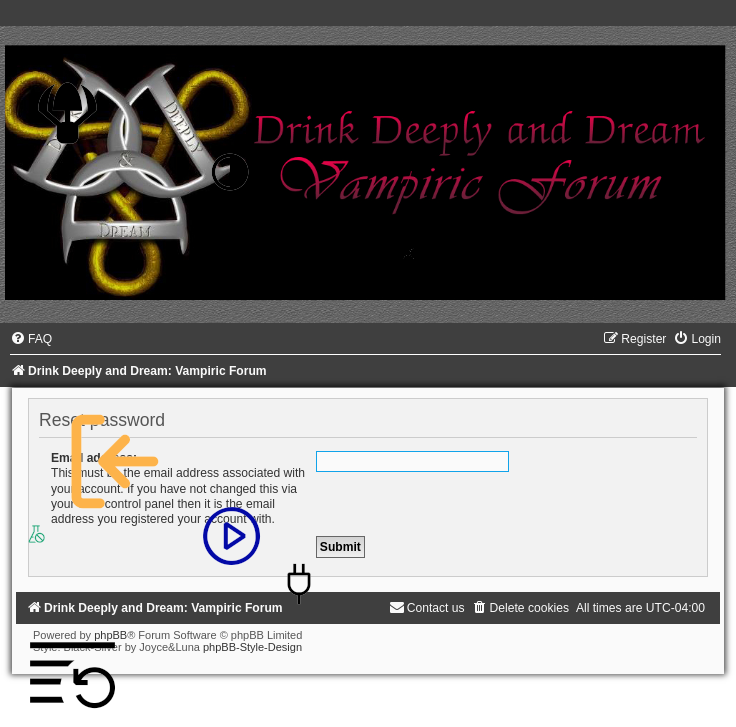  Describe the element at coordinates (408, 253) in the screenshot. I see `add lens flare effect to image` at that location.